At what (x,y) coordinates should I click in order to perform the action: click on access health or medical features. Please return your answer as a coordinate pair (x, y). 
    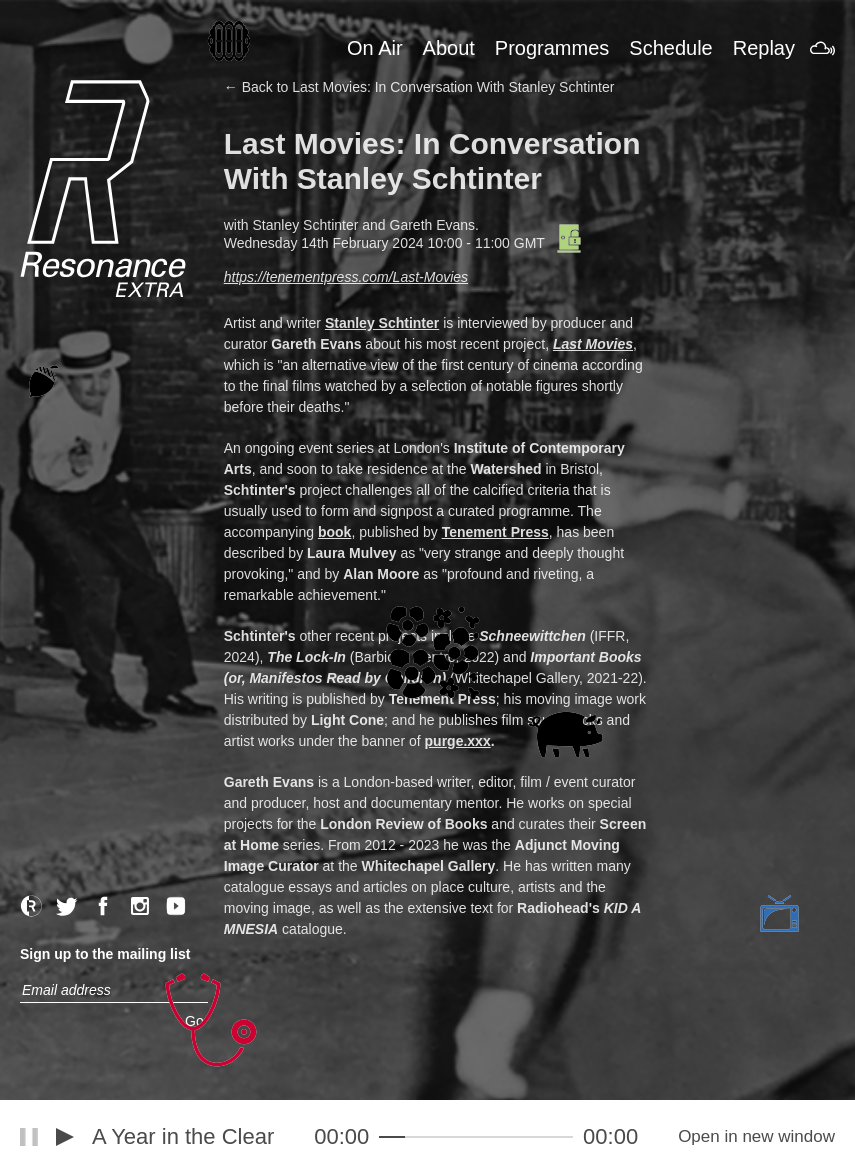
    Looking at the image, I should click on (211, 1020).